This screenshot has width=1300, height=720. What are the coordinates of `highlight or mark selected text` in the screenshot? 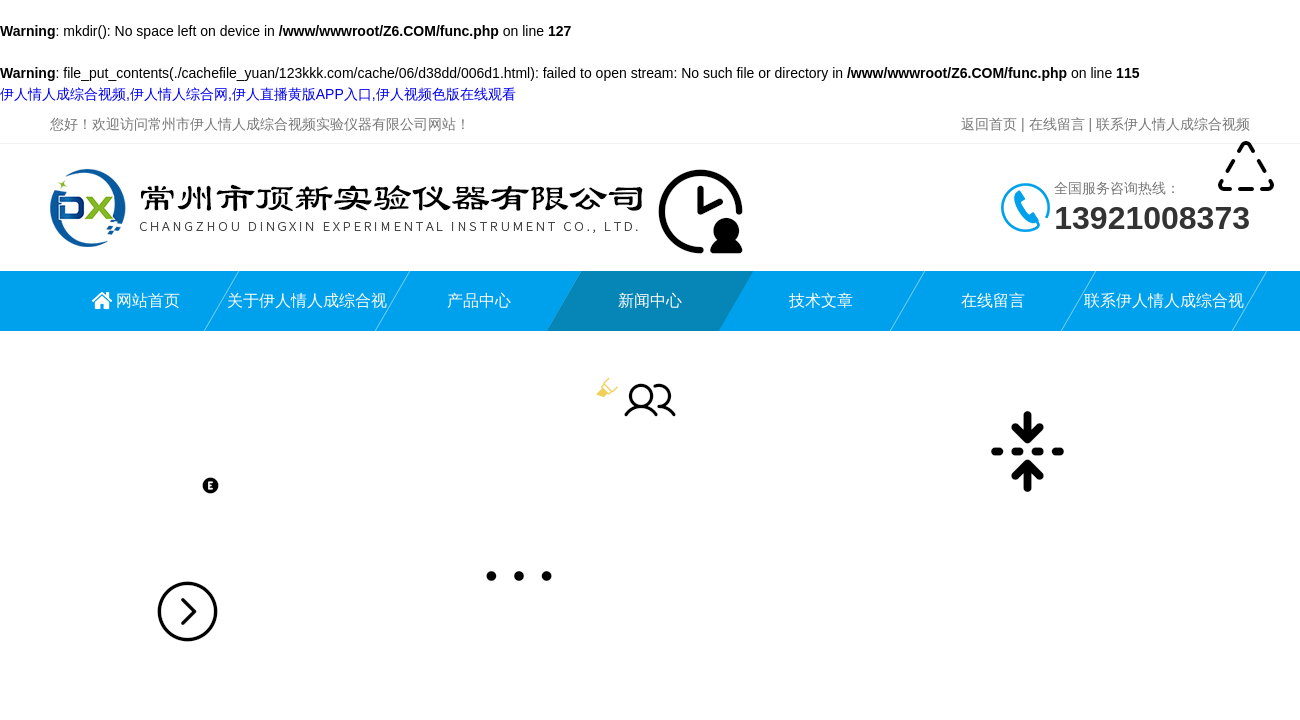 It's located at (606, 388).